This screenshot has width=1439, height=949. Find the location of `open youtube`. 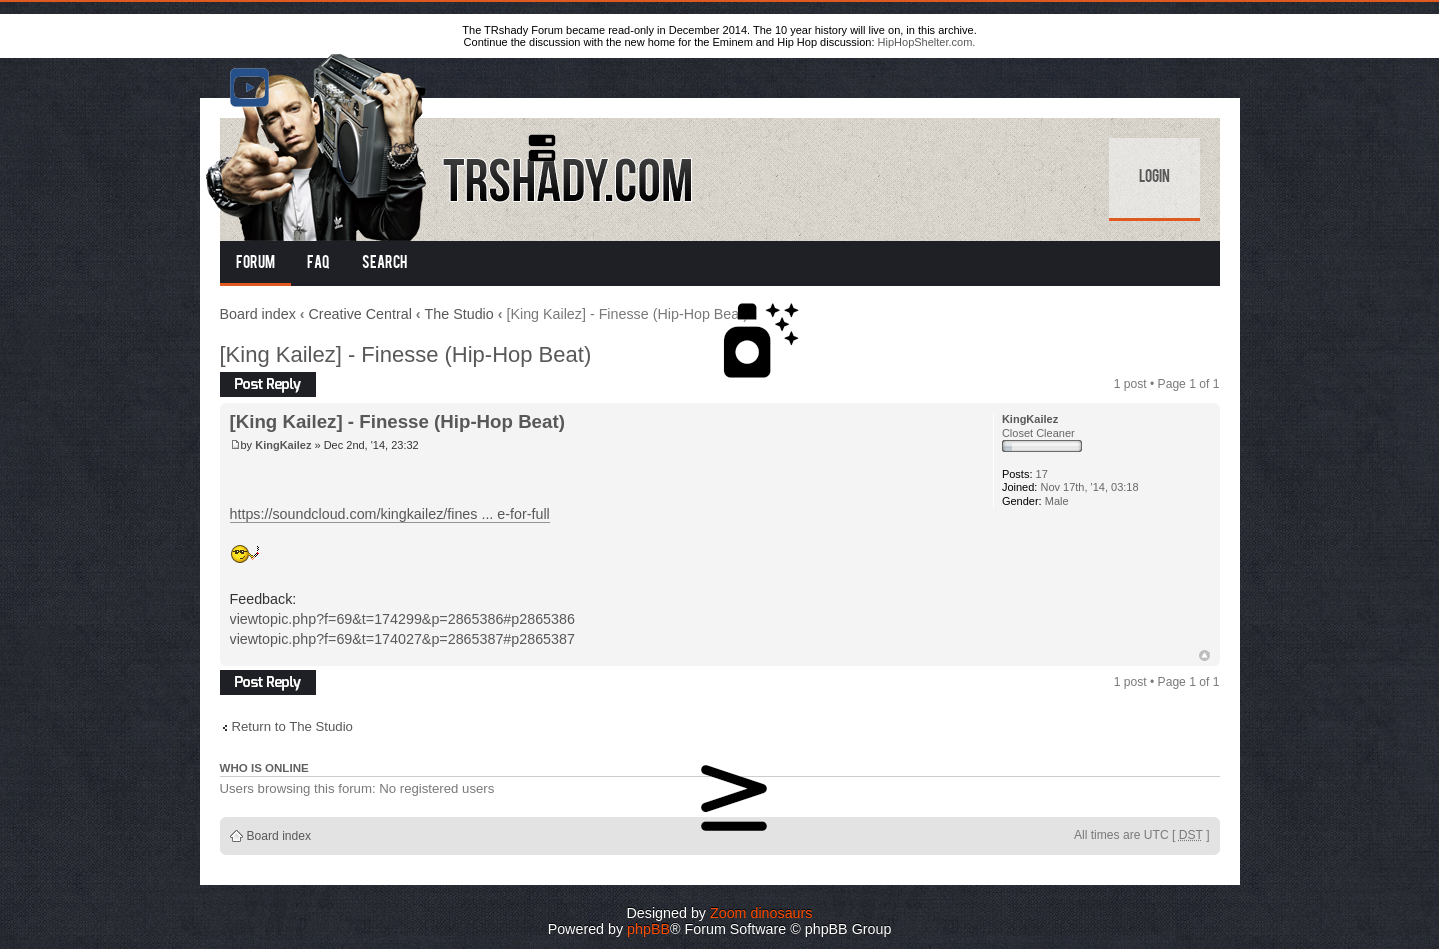

open youtube is located at coordinates (249, 87).